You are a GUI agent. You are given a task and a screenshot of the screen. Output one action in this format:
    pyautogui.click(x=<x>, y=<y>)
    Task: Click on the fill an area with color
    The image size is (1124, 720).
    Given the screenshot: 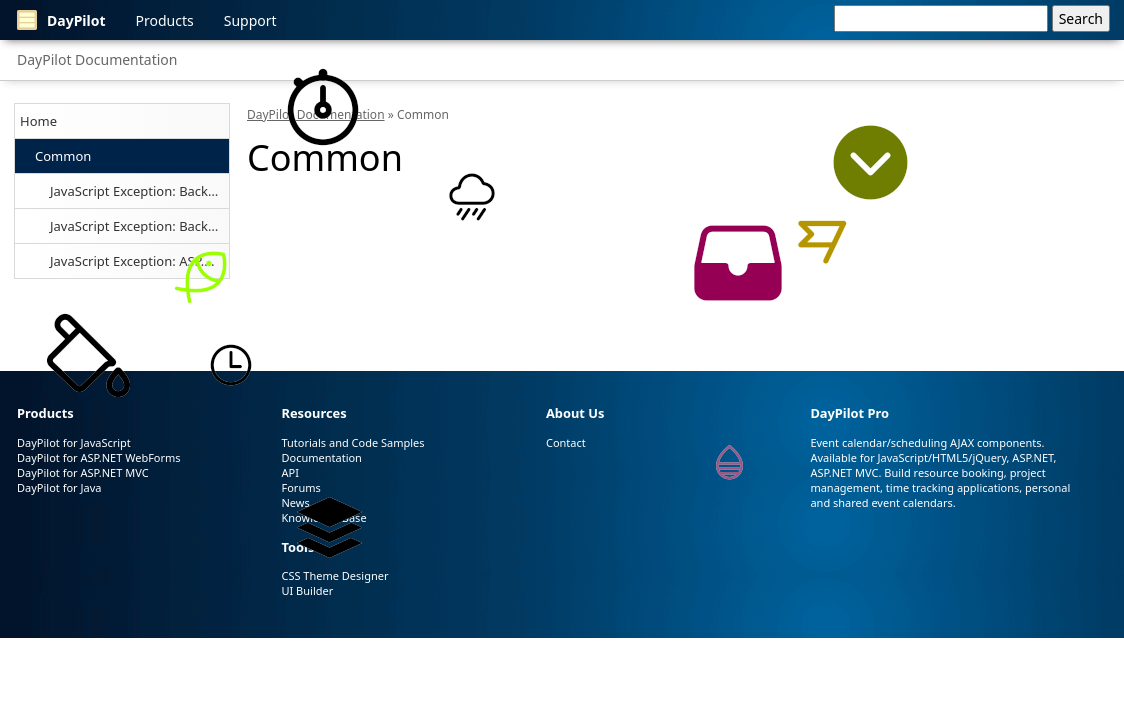 What is the action you would take?
    pyautogui.click(x=88, y=355)
    